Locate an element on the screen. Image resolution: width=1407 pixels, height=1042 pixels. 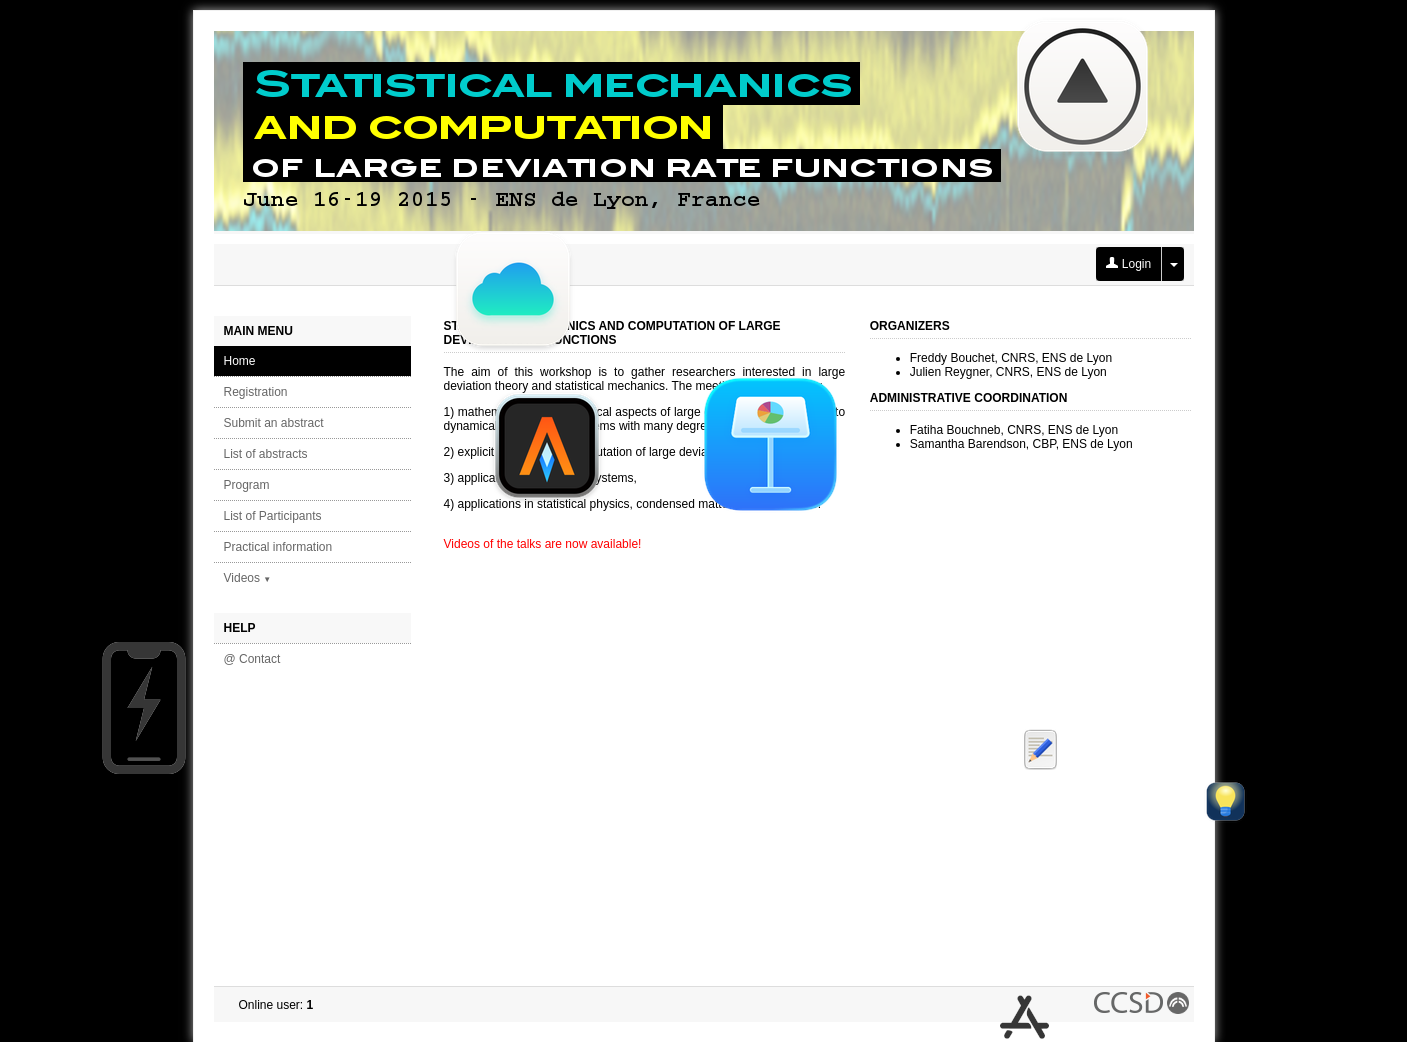
open LibreOffice Writer document editor is located at coordinates (770, 444).